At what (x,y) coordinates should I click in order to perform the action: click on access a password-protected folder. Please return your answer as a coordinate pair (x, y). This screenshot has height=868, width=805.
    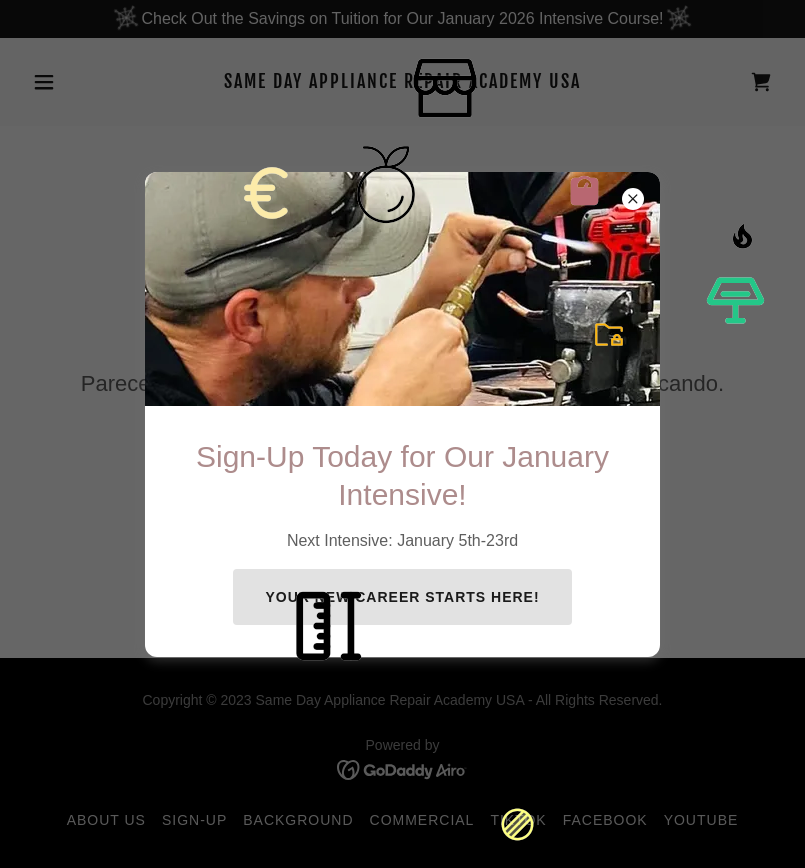
    Looking at the image, I should click on (609, 334).